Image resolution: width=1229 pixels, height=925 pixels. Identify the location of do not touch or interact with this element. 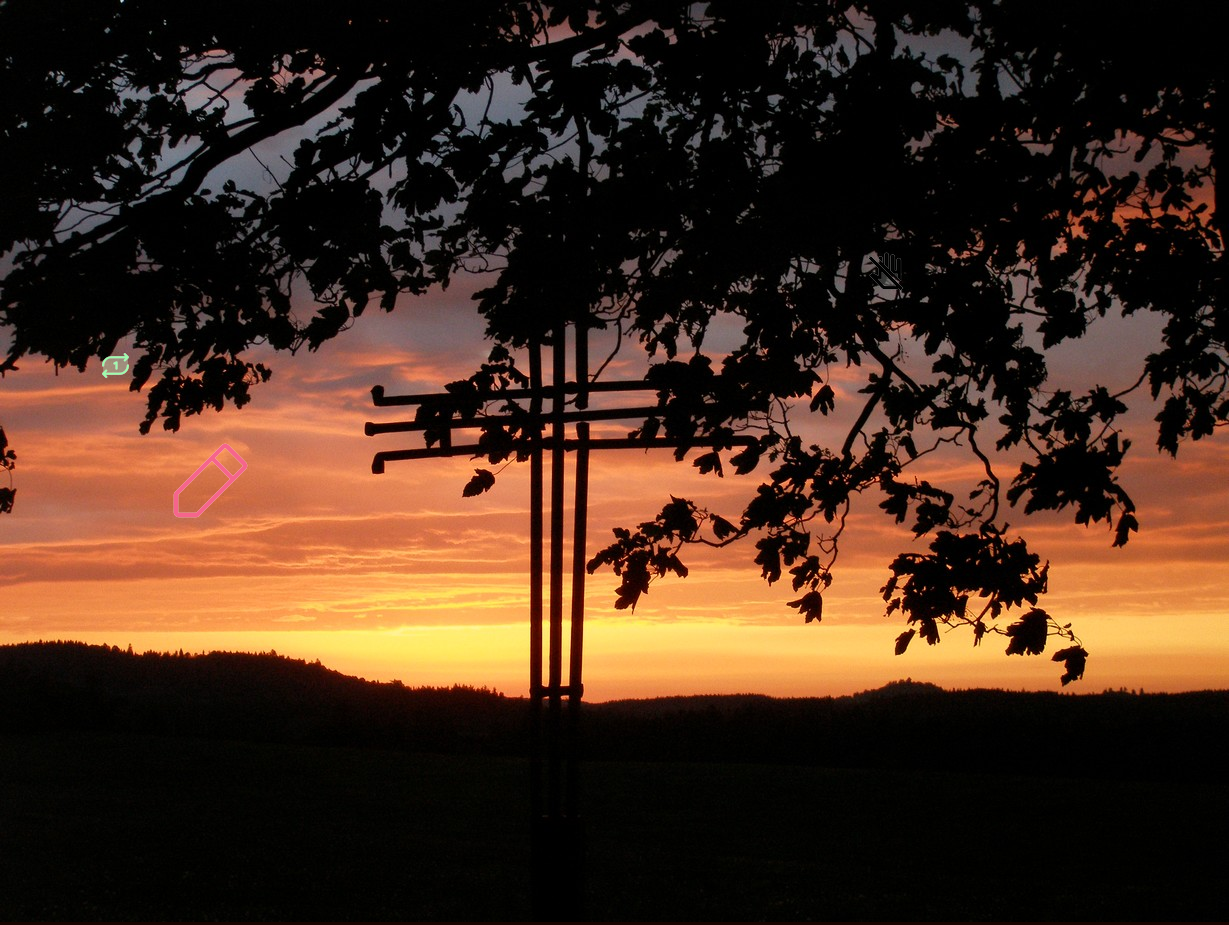
(887, 272).